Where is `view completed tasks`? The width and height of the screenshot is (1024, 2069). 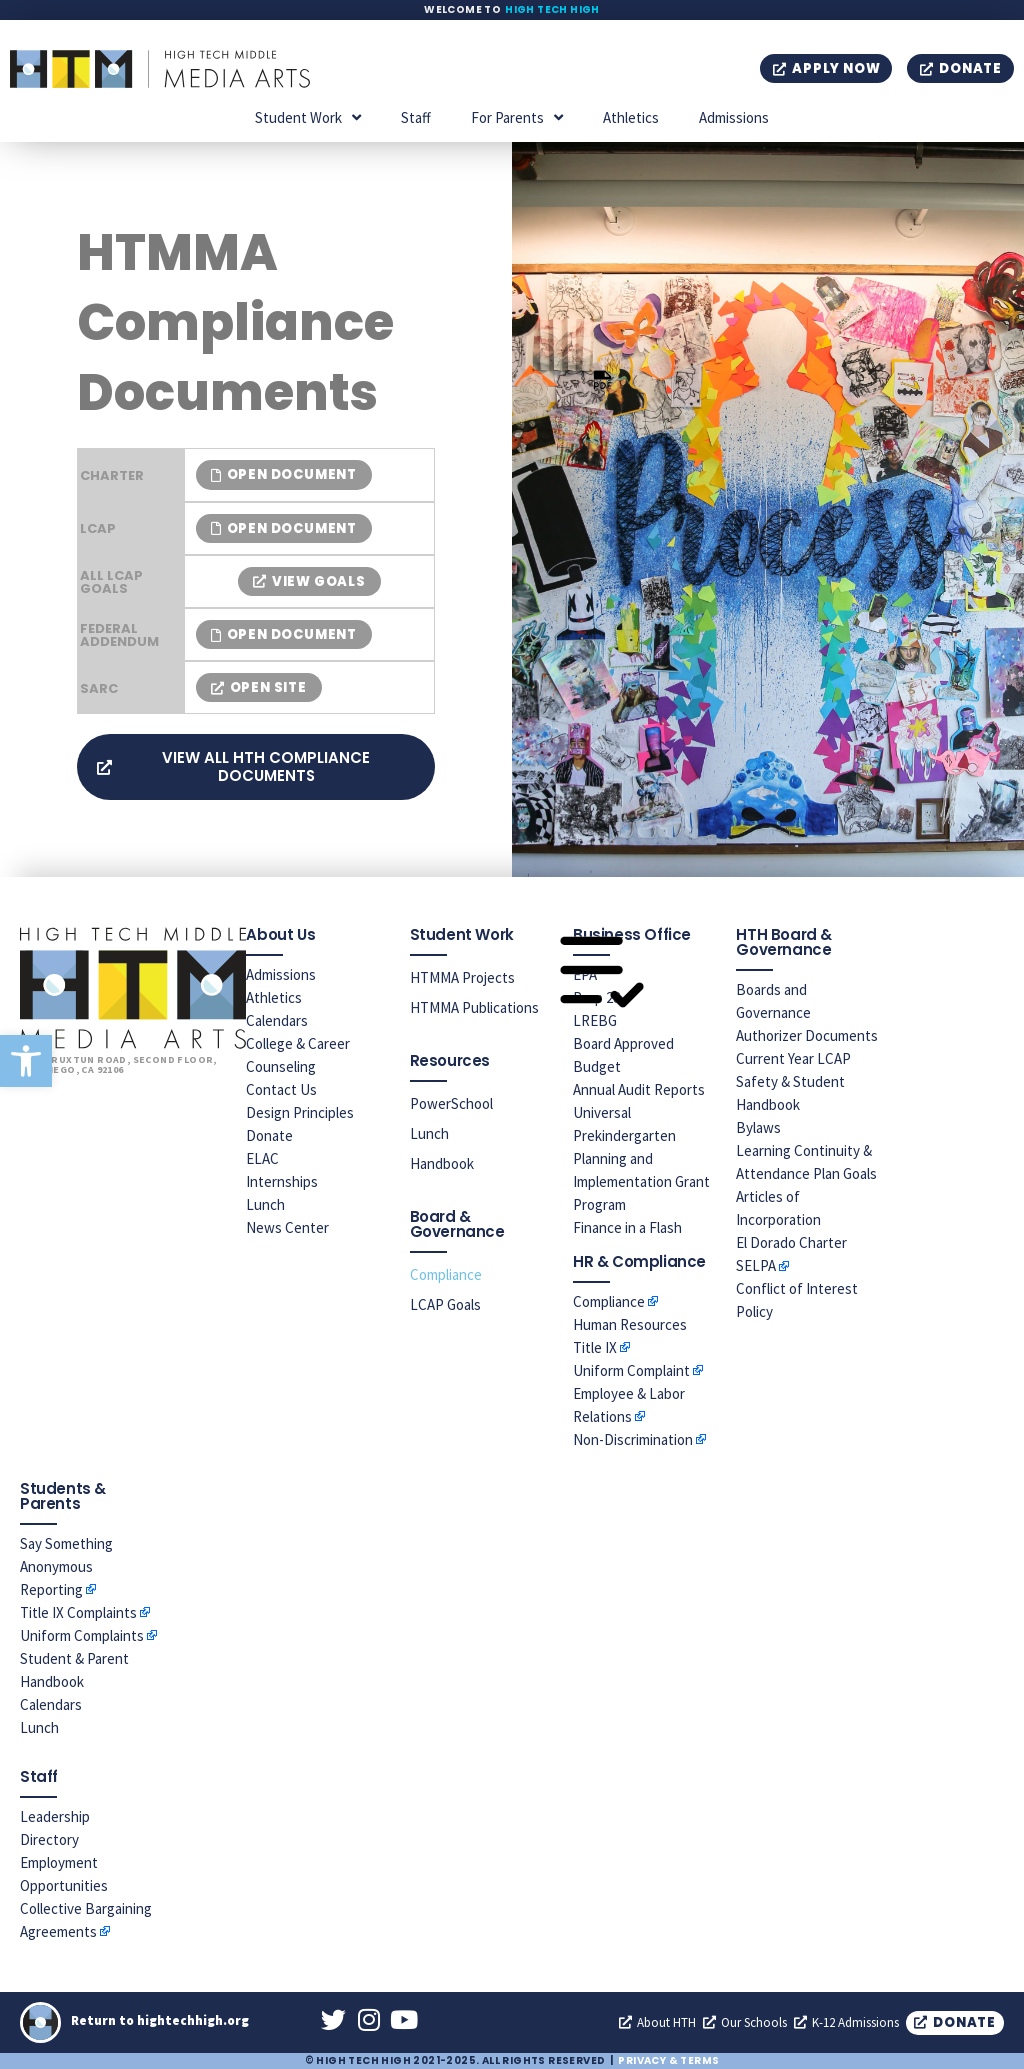 view completed tasks is located at coordinates (602, 970).